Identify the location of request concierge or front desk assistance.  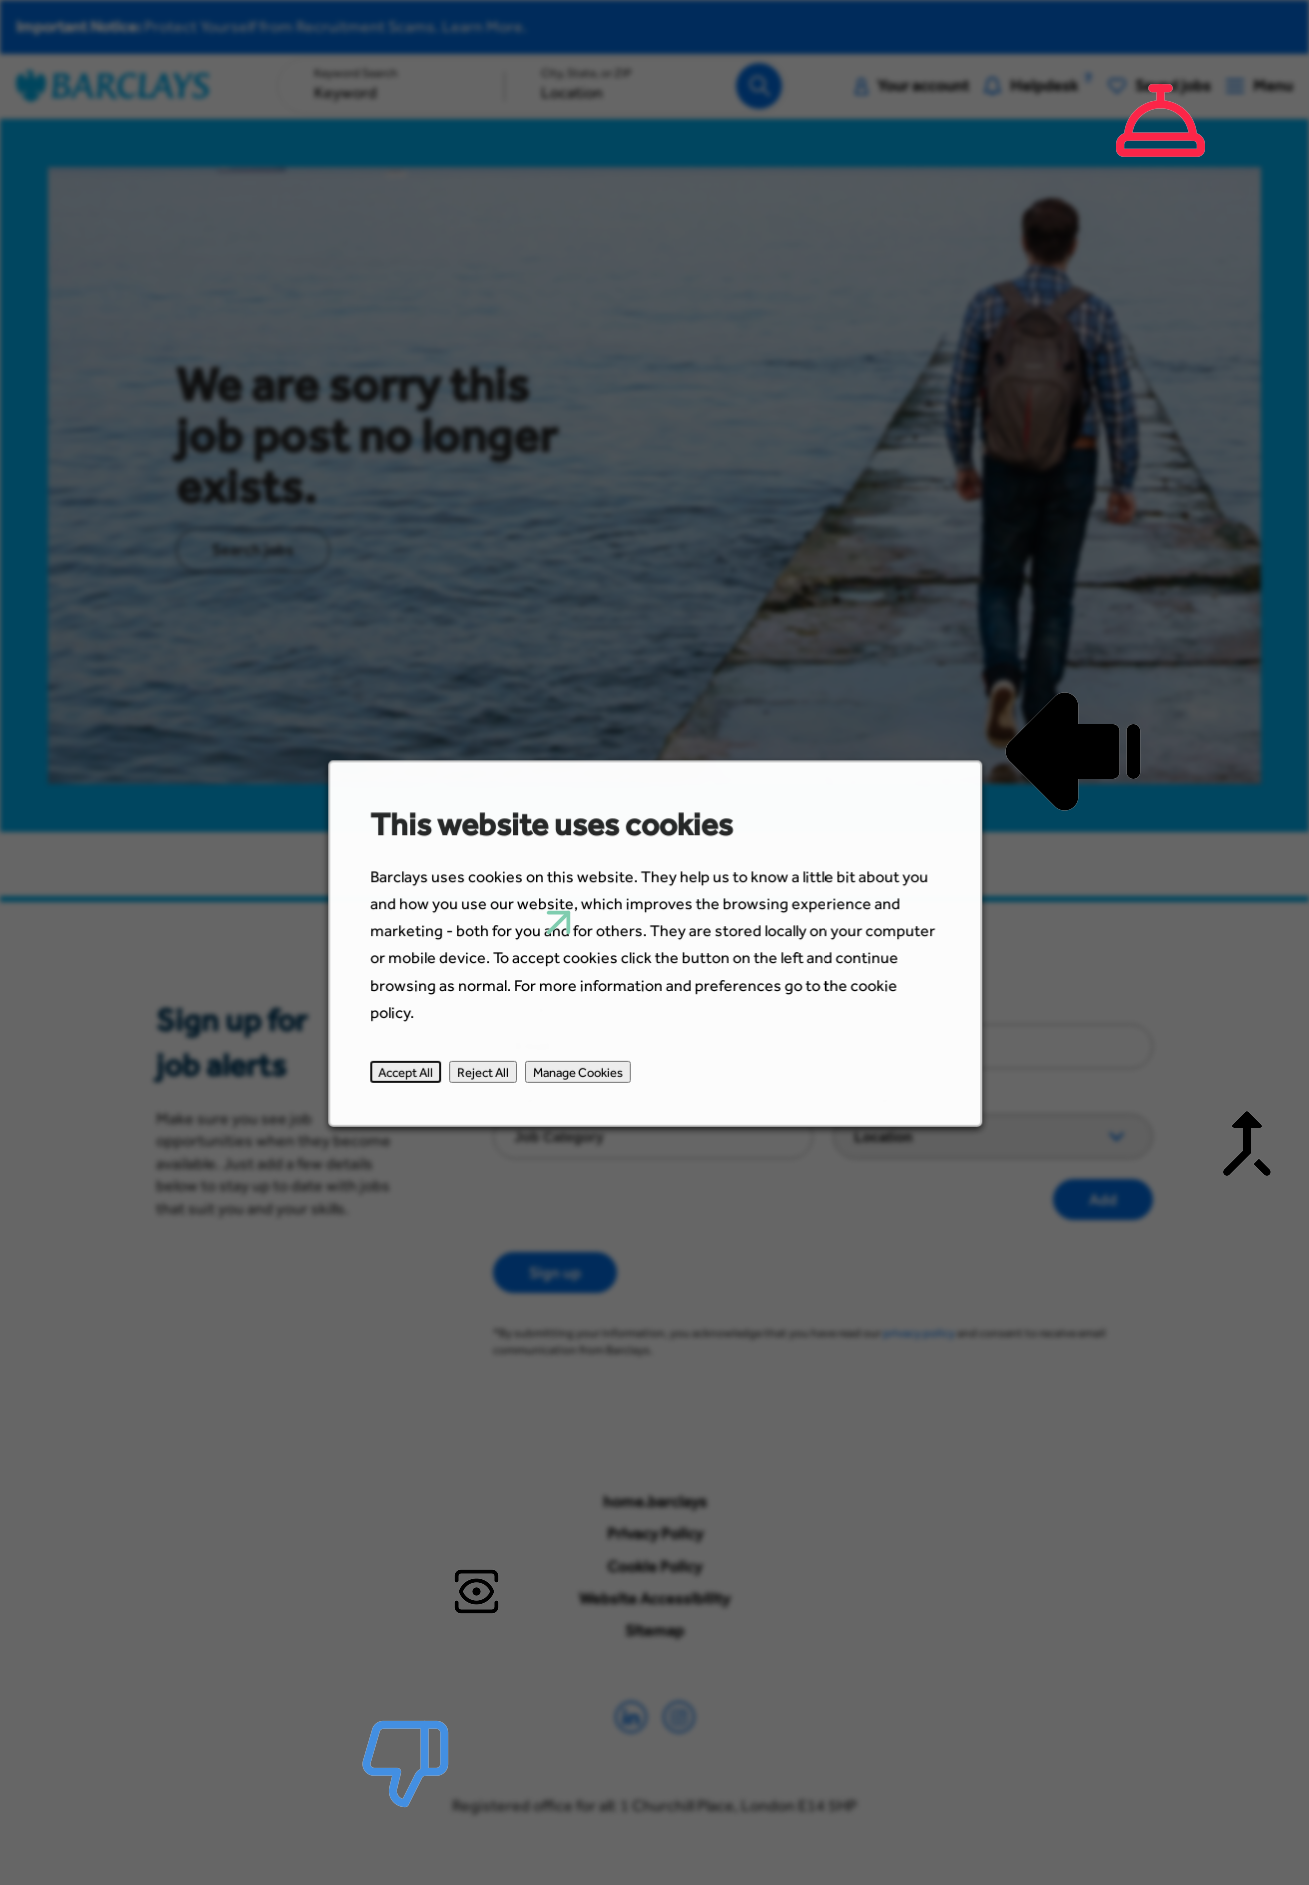
(1160, 120).